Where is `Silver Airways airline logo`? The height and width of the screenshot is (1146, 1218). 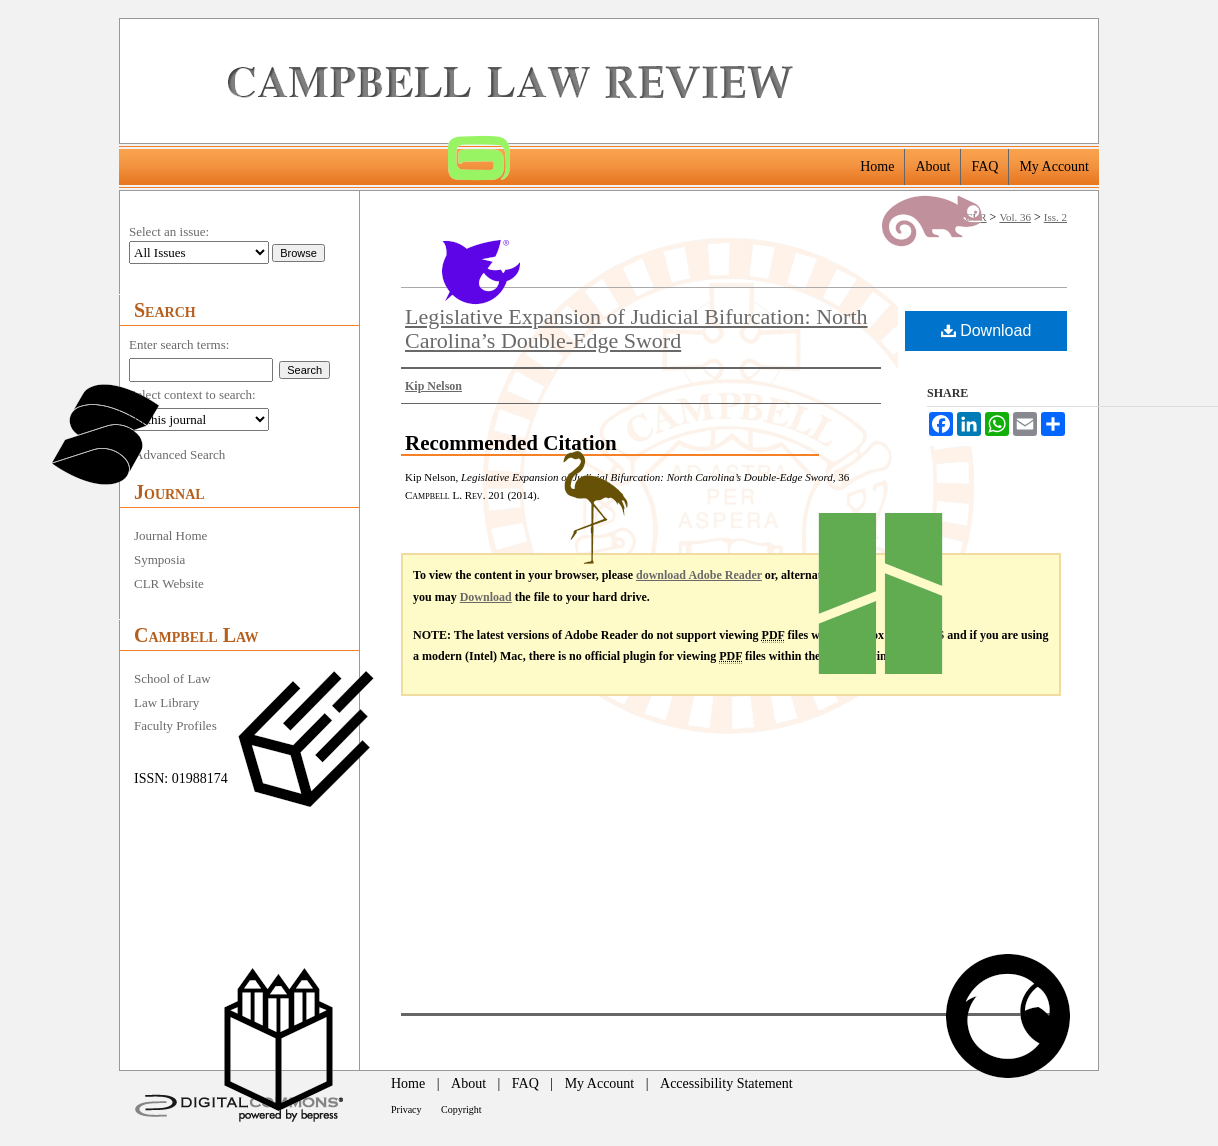 Silver Airways airline logo is located at coordinates (595, 507).